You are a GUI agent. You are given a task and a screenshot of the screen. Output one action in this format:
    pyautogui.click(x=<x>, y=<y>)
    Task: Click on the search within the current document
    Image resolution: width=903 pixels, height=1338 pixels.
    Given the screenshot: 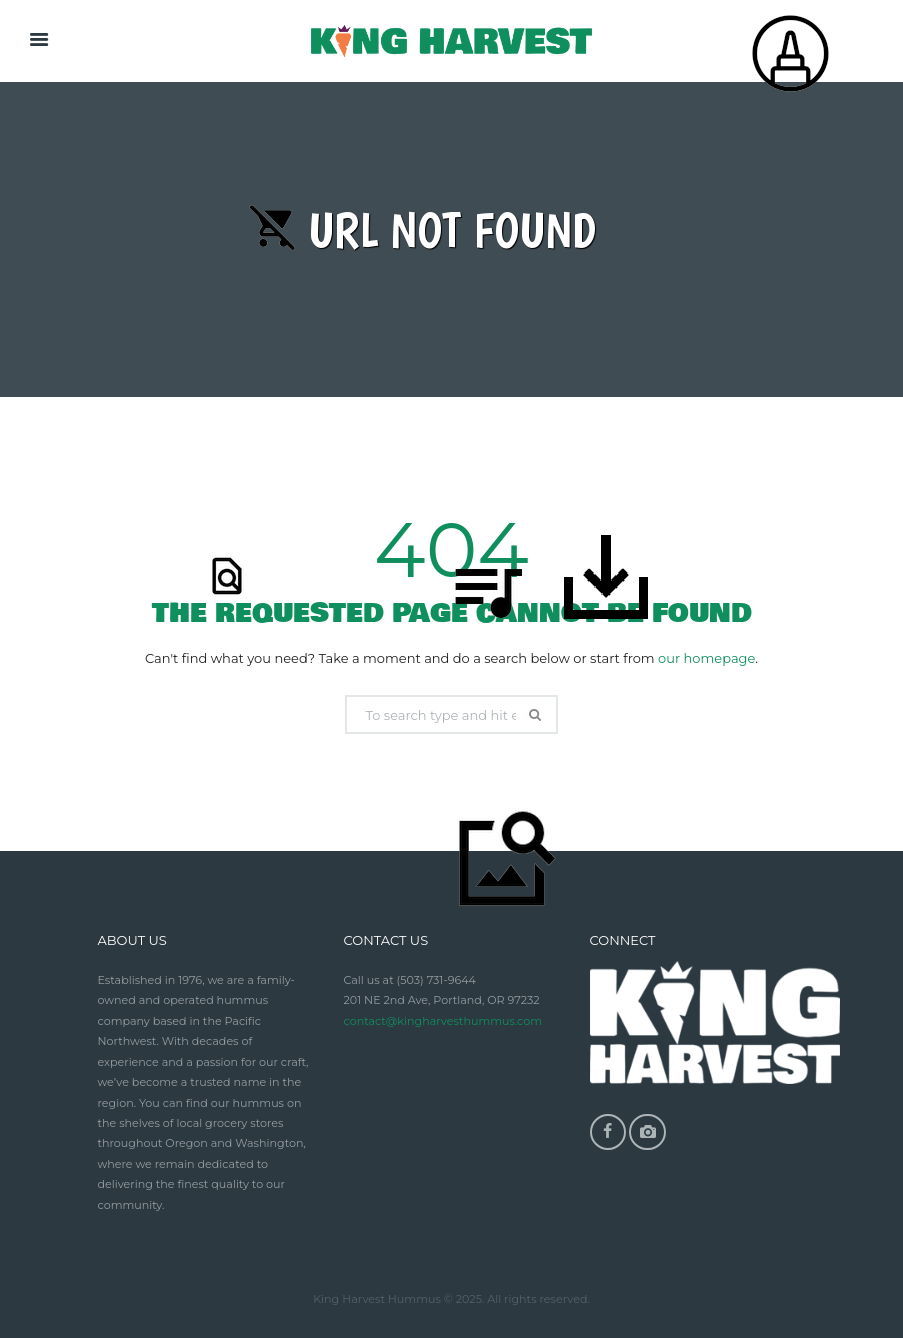 What is the action you would take?
    pyautogui.click(x=227, y=576)
    